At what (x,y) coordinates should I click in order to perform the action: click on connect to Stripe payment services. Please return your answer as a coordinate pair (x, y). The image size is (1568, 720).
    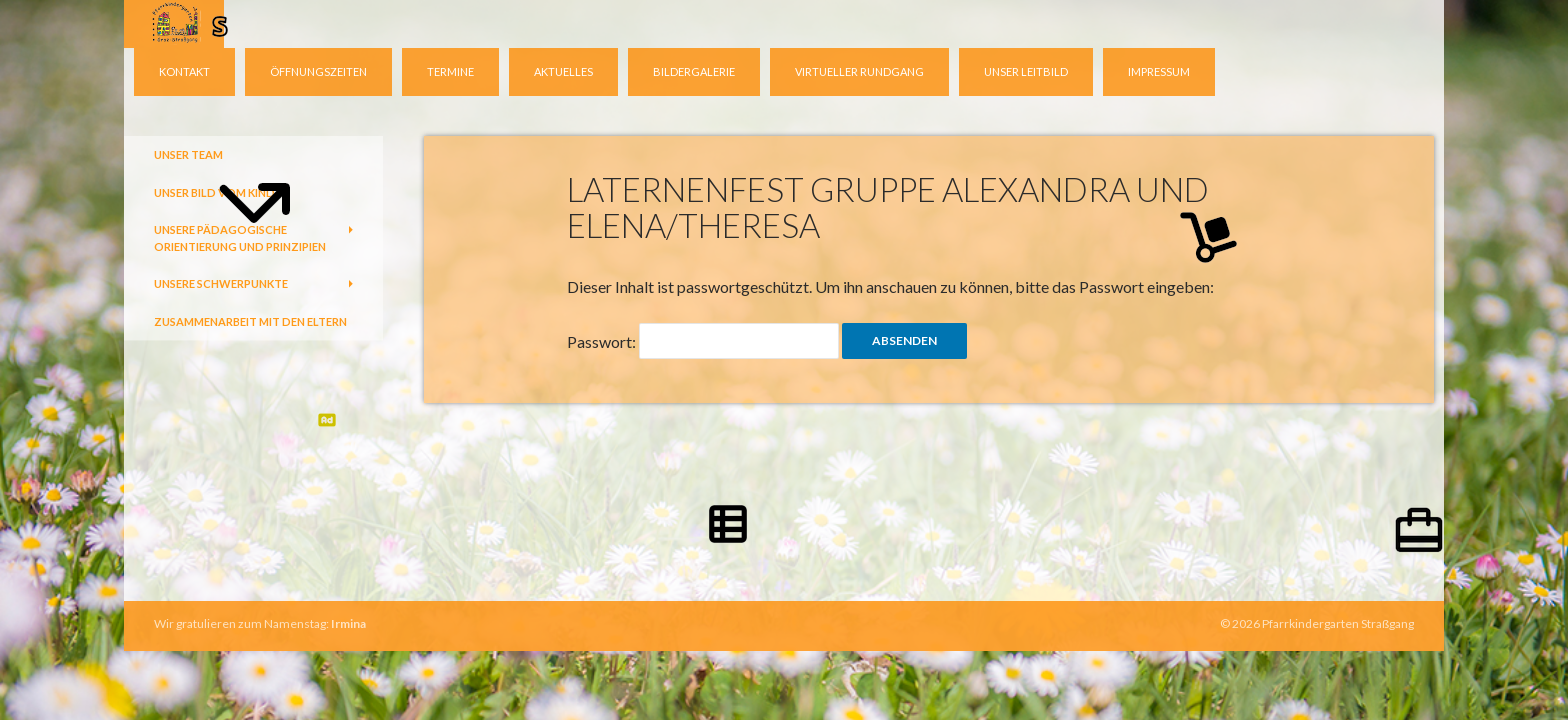
    Looking at the image, I should click on (219, 26).